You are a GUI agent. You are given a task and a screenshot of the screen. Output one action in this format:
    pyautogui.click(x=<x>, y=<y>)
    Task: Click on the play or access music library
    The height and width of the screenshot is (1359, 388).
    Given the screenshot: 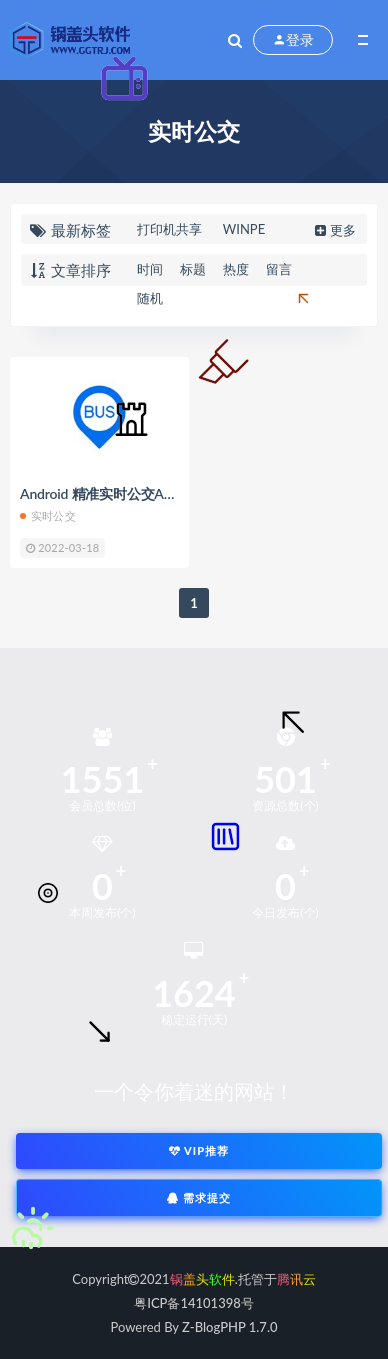 What is the action you would take?
    pyautogui.click(x=48, y=893)
    